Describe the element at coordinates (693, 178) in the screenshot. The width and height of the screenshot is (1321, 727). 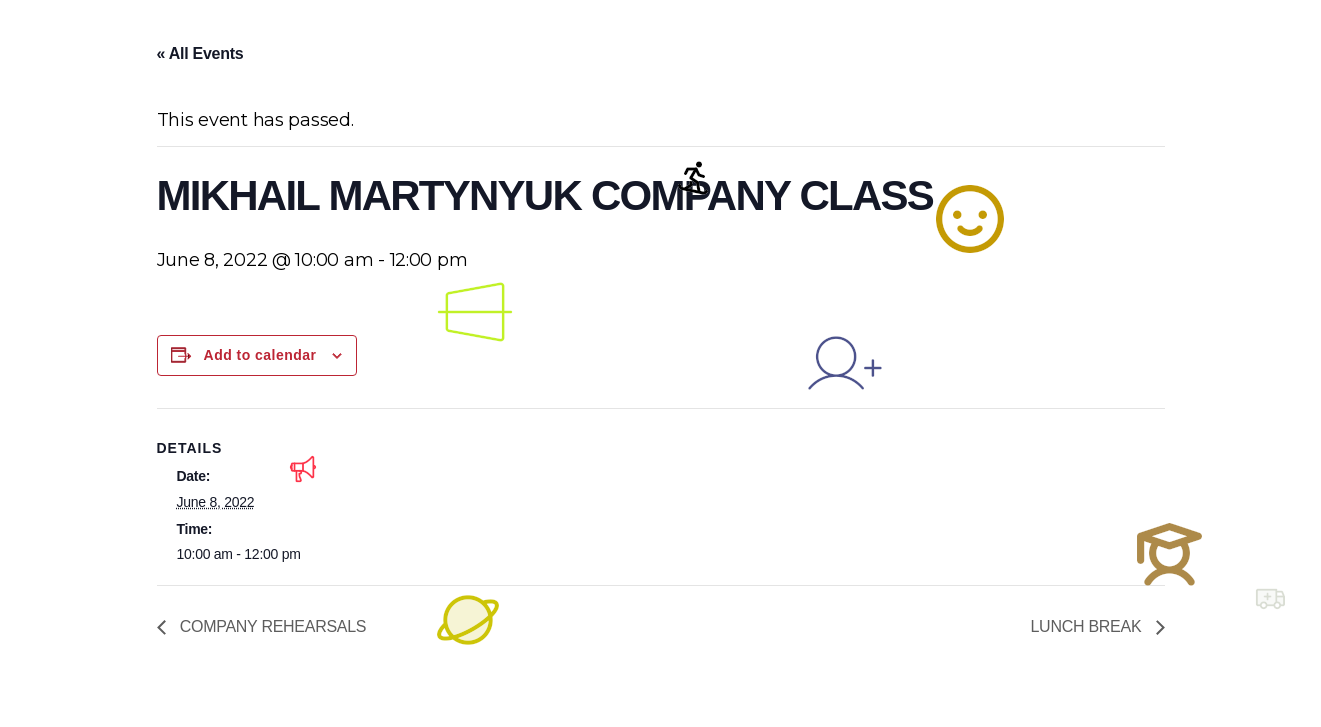
I see `access snowboarding or winter sports content` at that location.